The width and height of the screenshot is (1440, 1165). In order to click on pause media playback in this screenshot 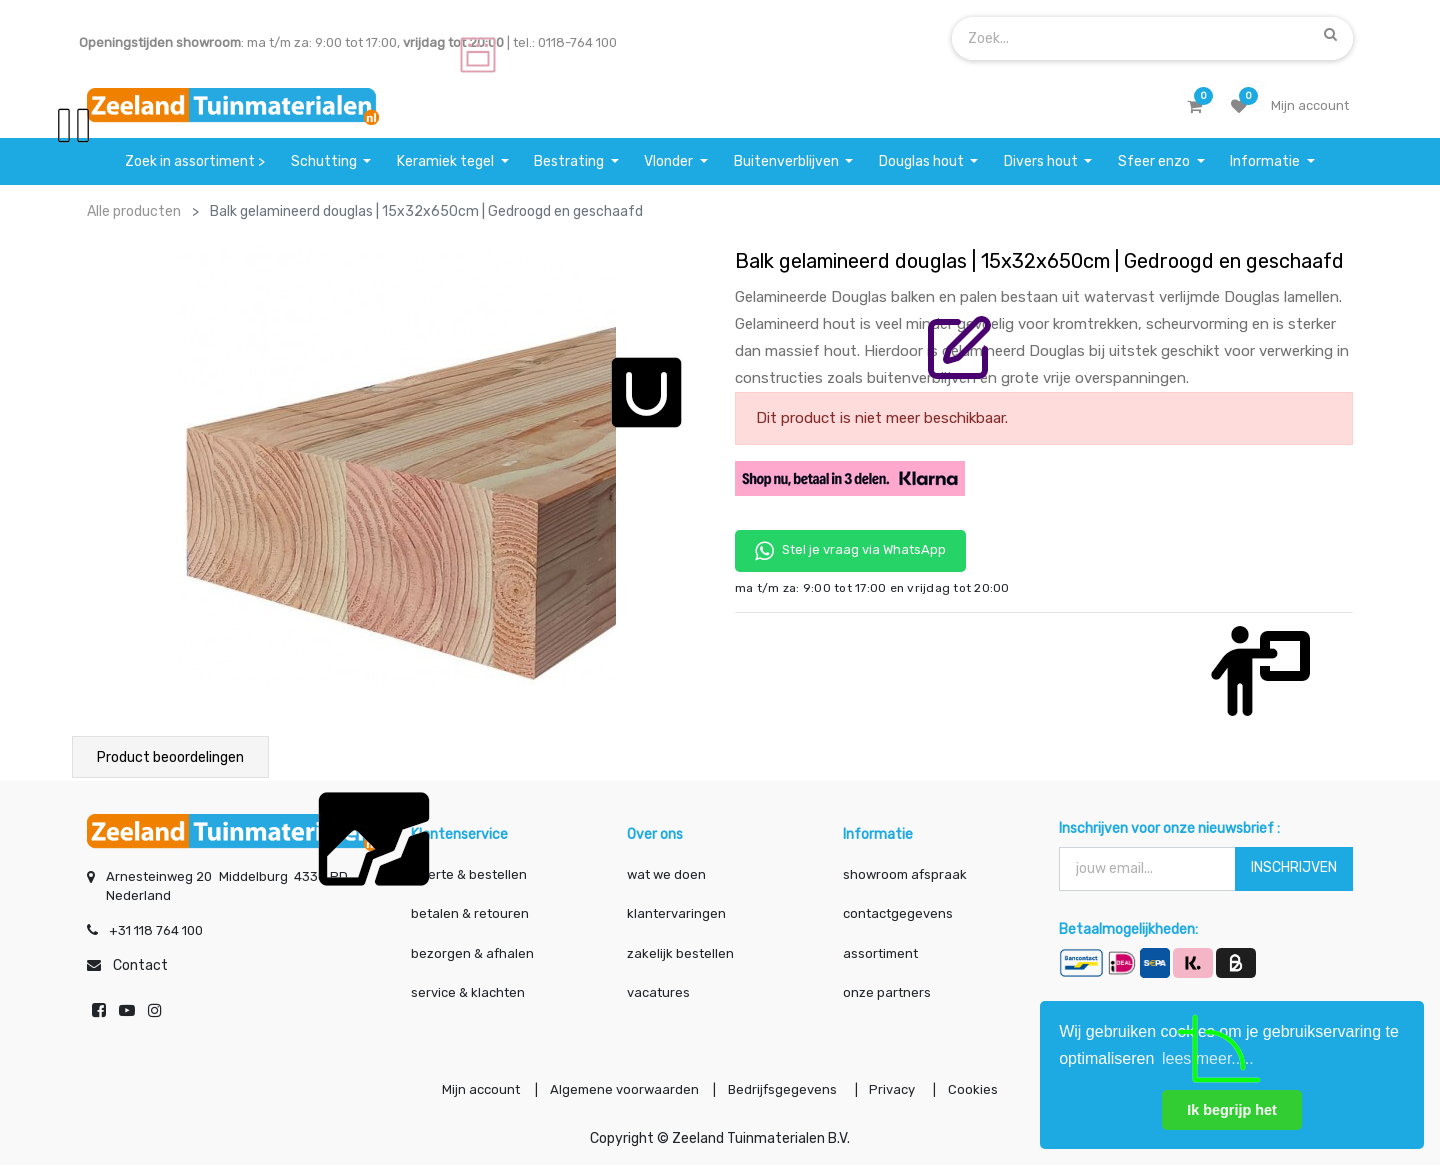, I will do `click(73, 125)`.